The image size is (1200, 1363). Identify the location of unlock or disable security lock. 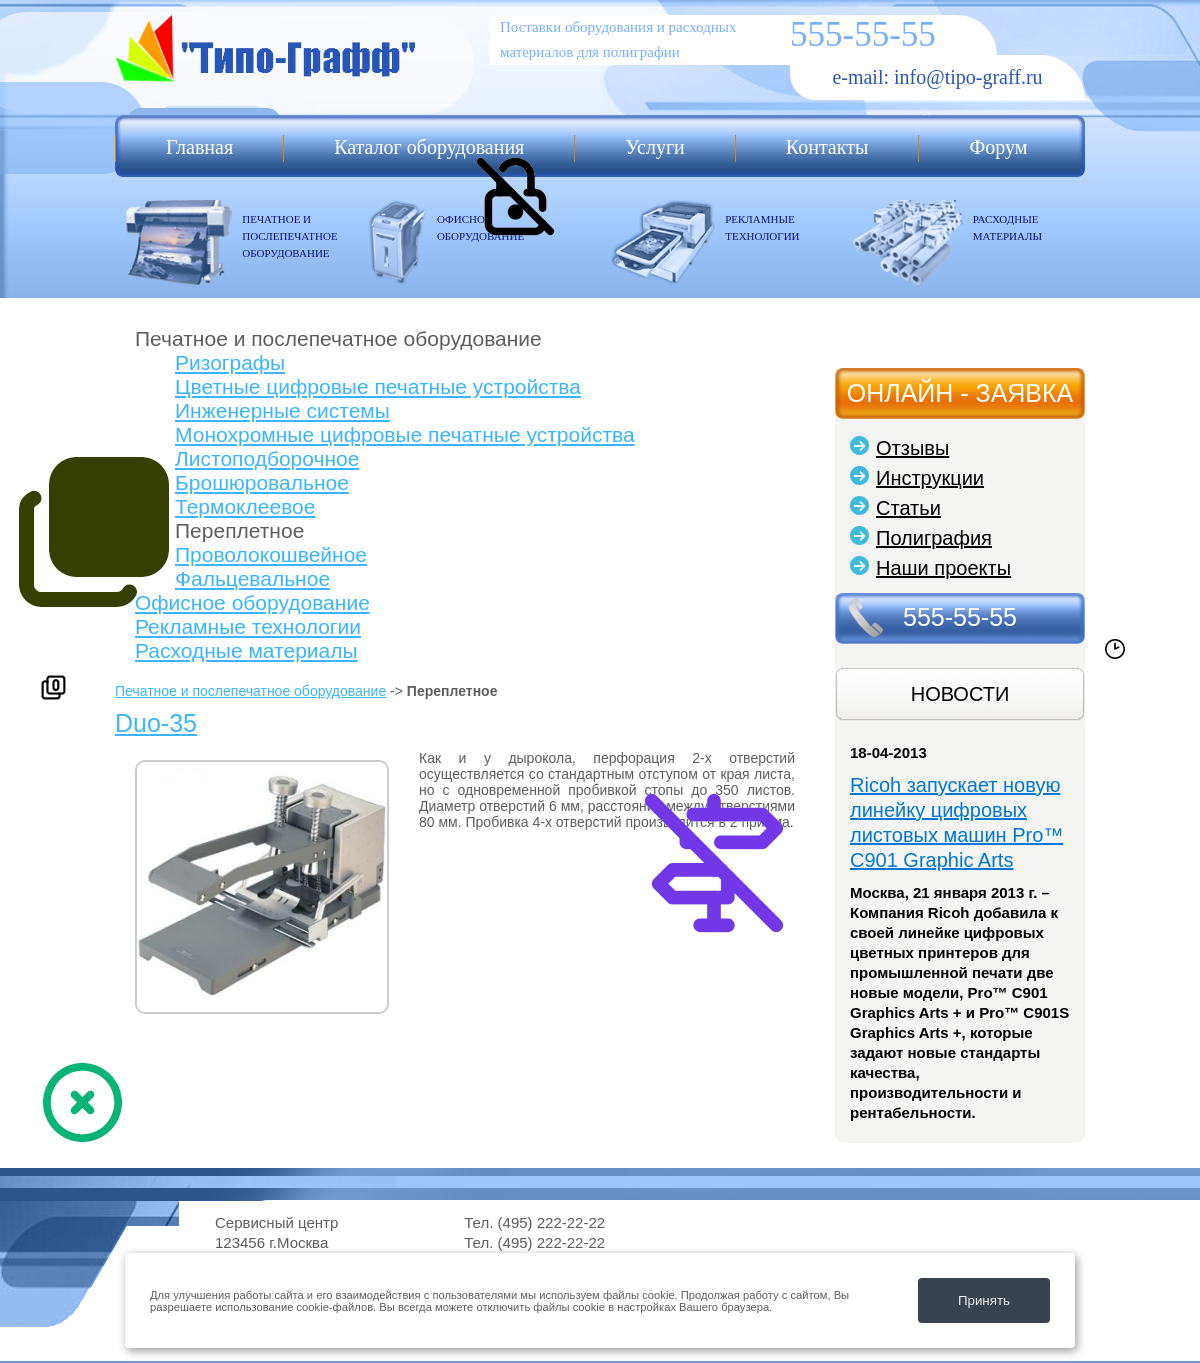
(515, 196).